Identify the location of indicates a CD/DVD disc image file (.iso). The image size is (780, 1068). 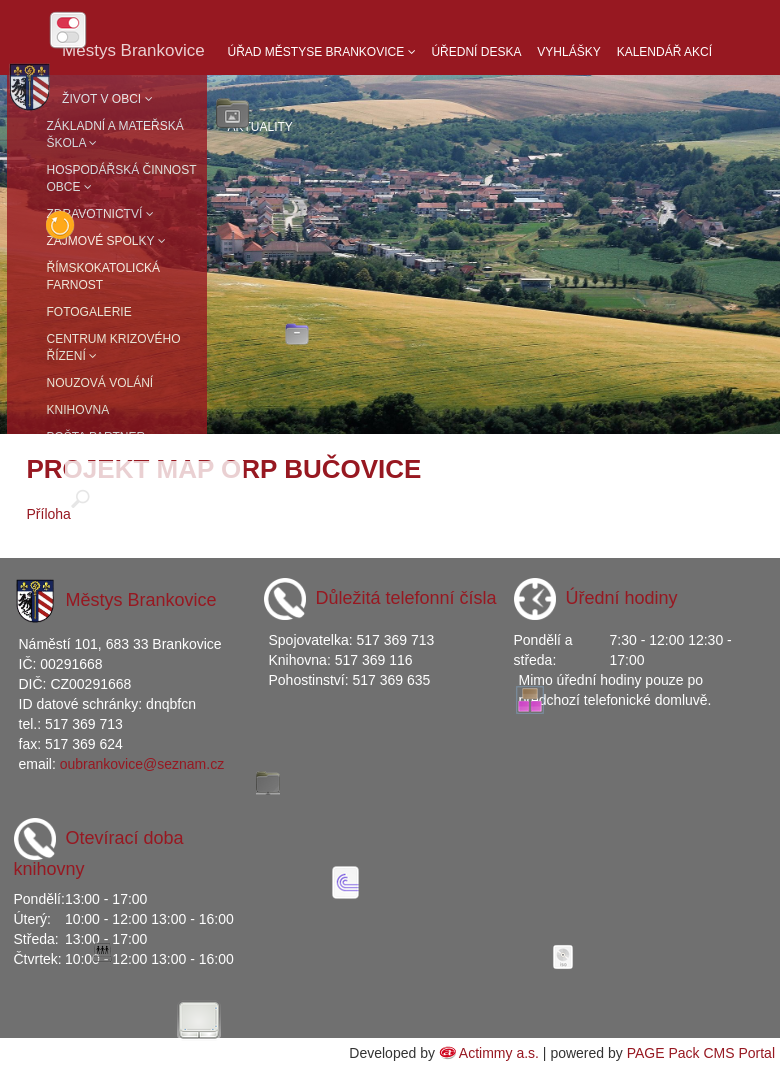
(563, 957).